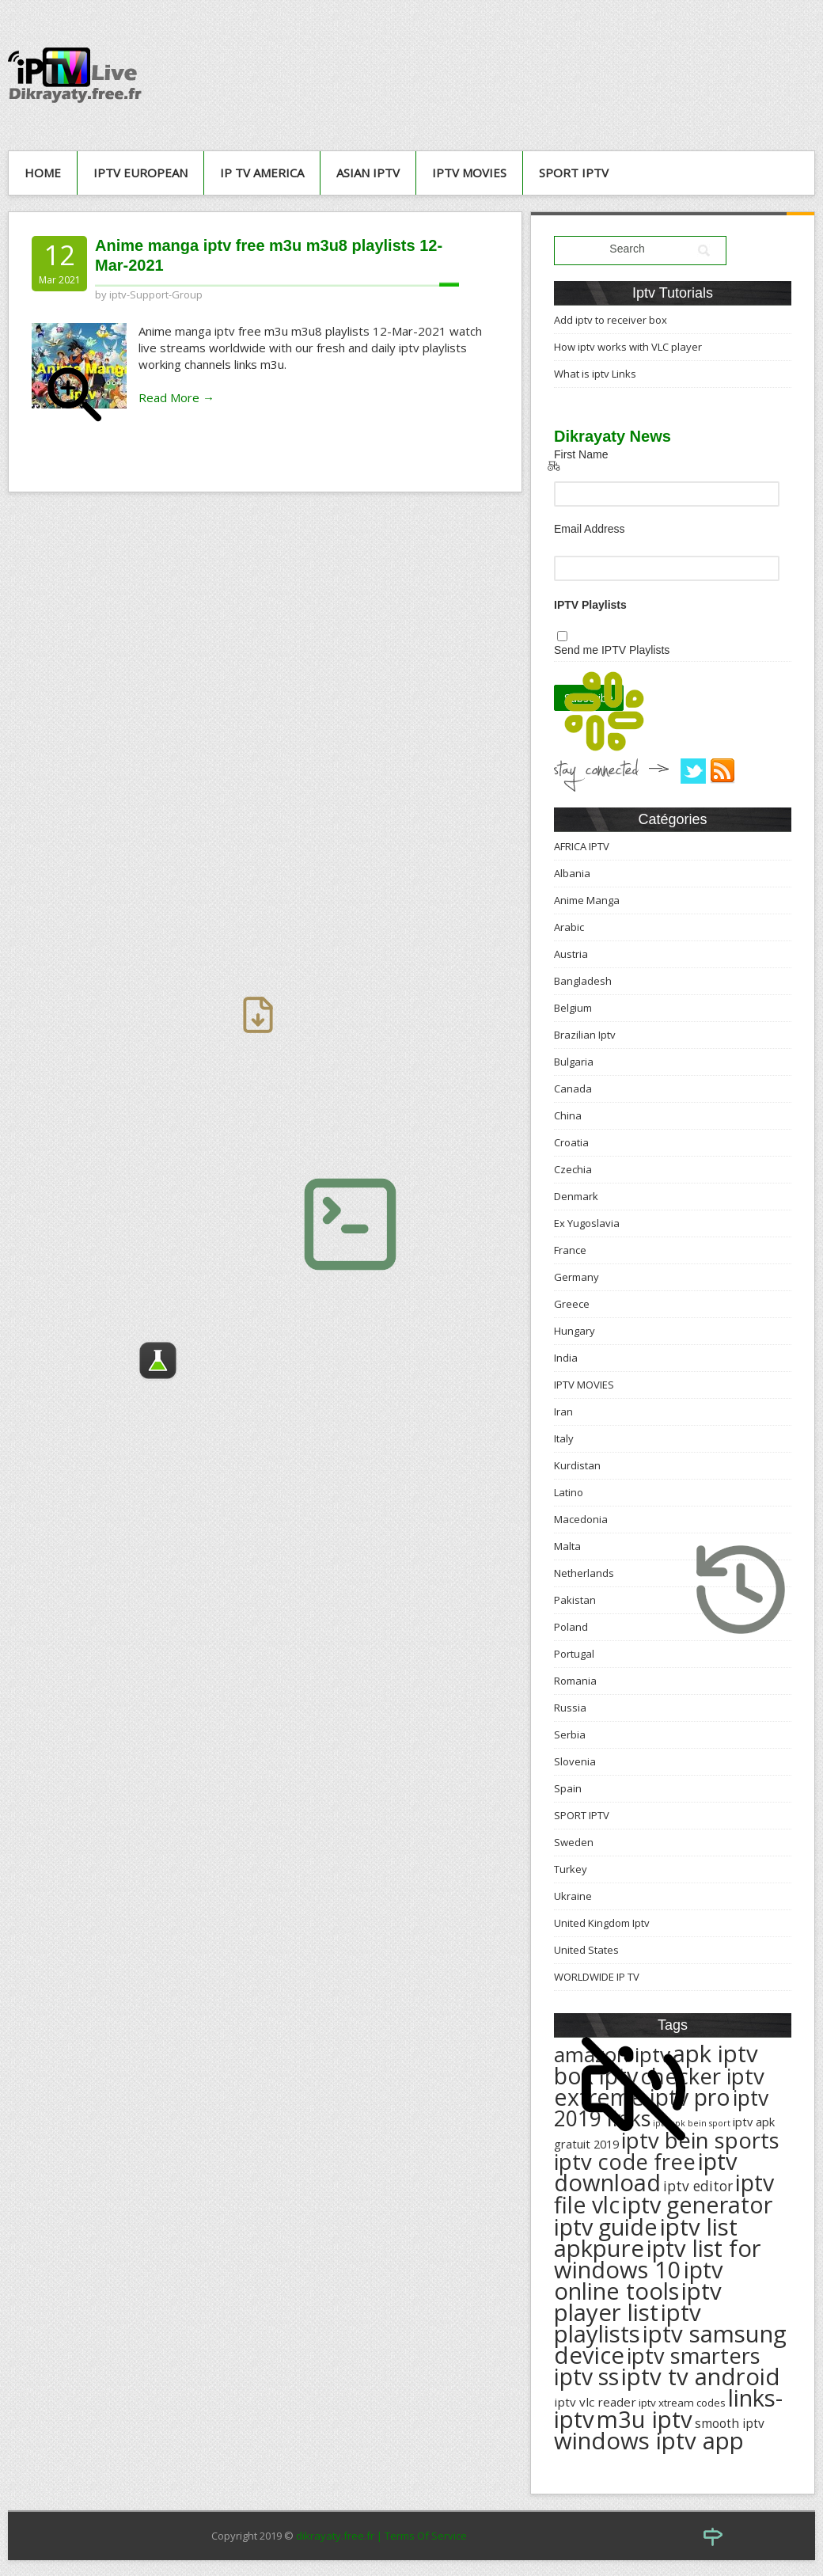 The image size is (823, 2576). Describe the element at coordinates (604, 711) in the screenshot. I see `open Slack messaging app` at that location.